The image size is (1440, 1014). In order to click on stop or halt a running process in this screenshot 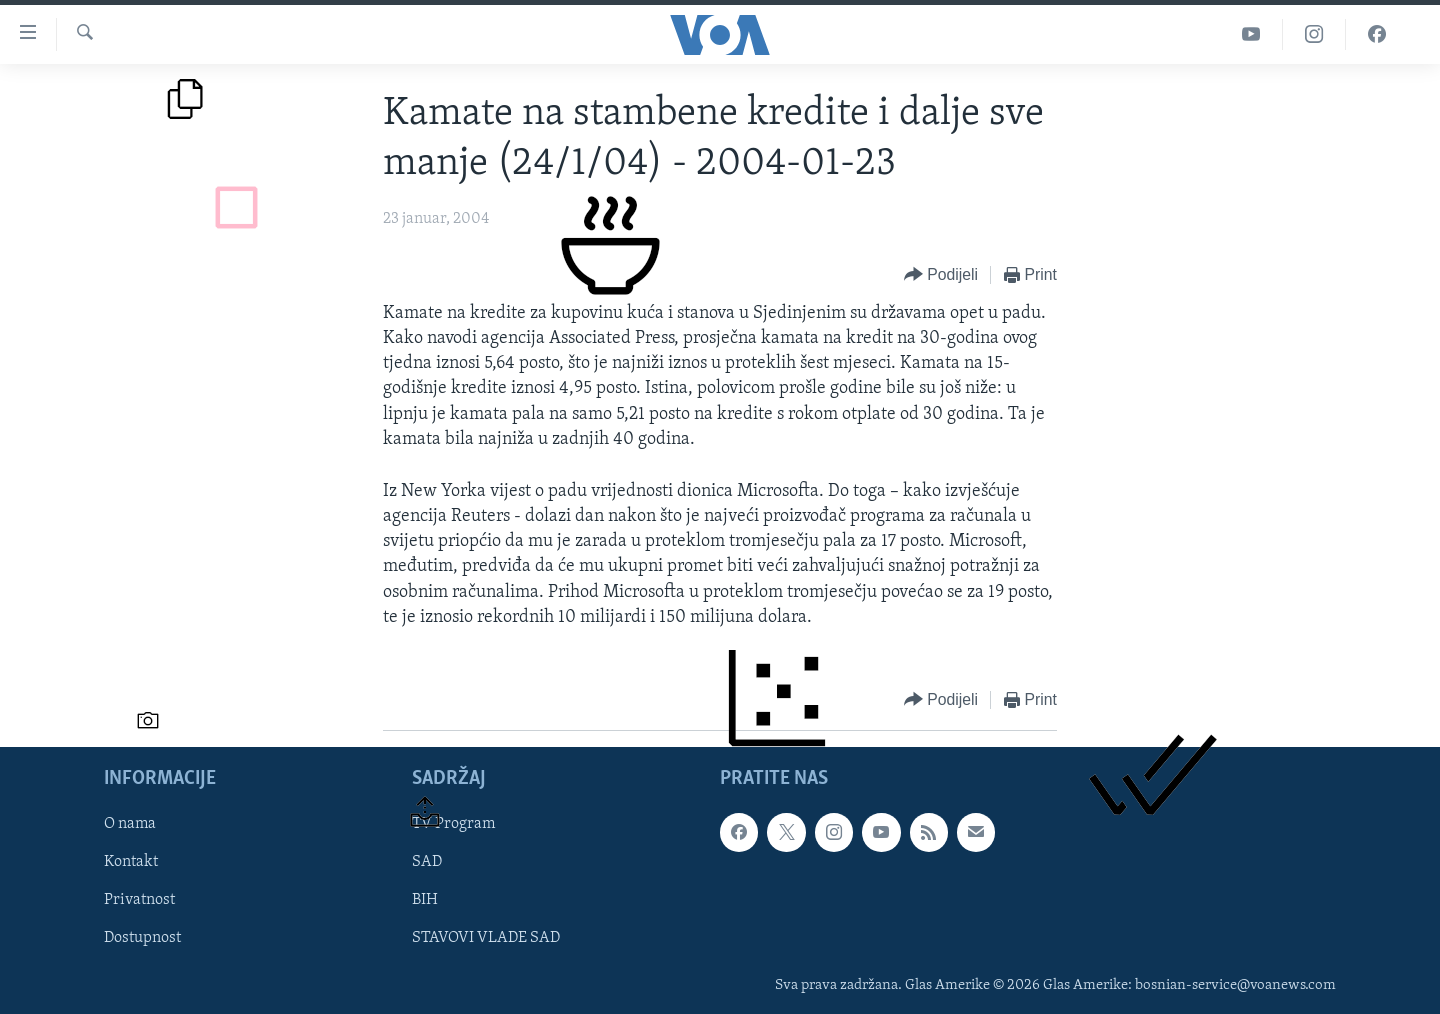, I will do `click(236, 207)`.